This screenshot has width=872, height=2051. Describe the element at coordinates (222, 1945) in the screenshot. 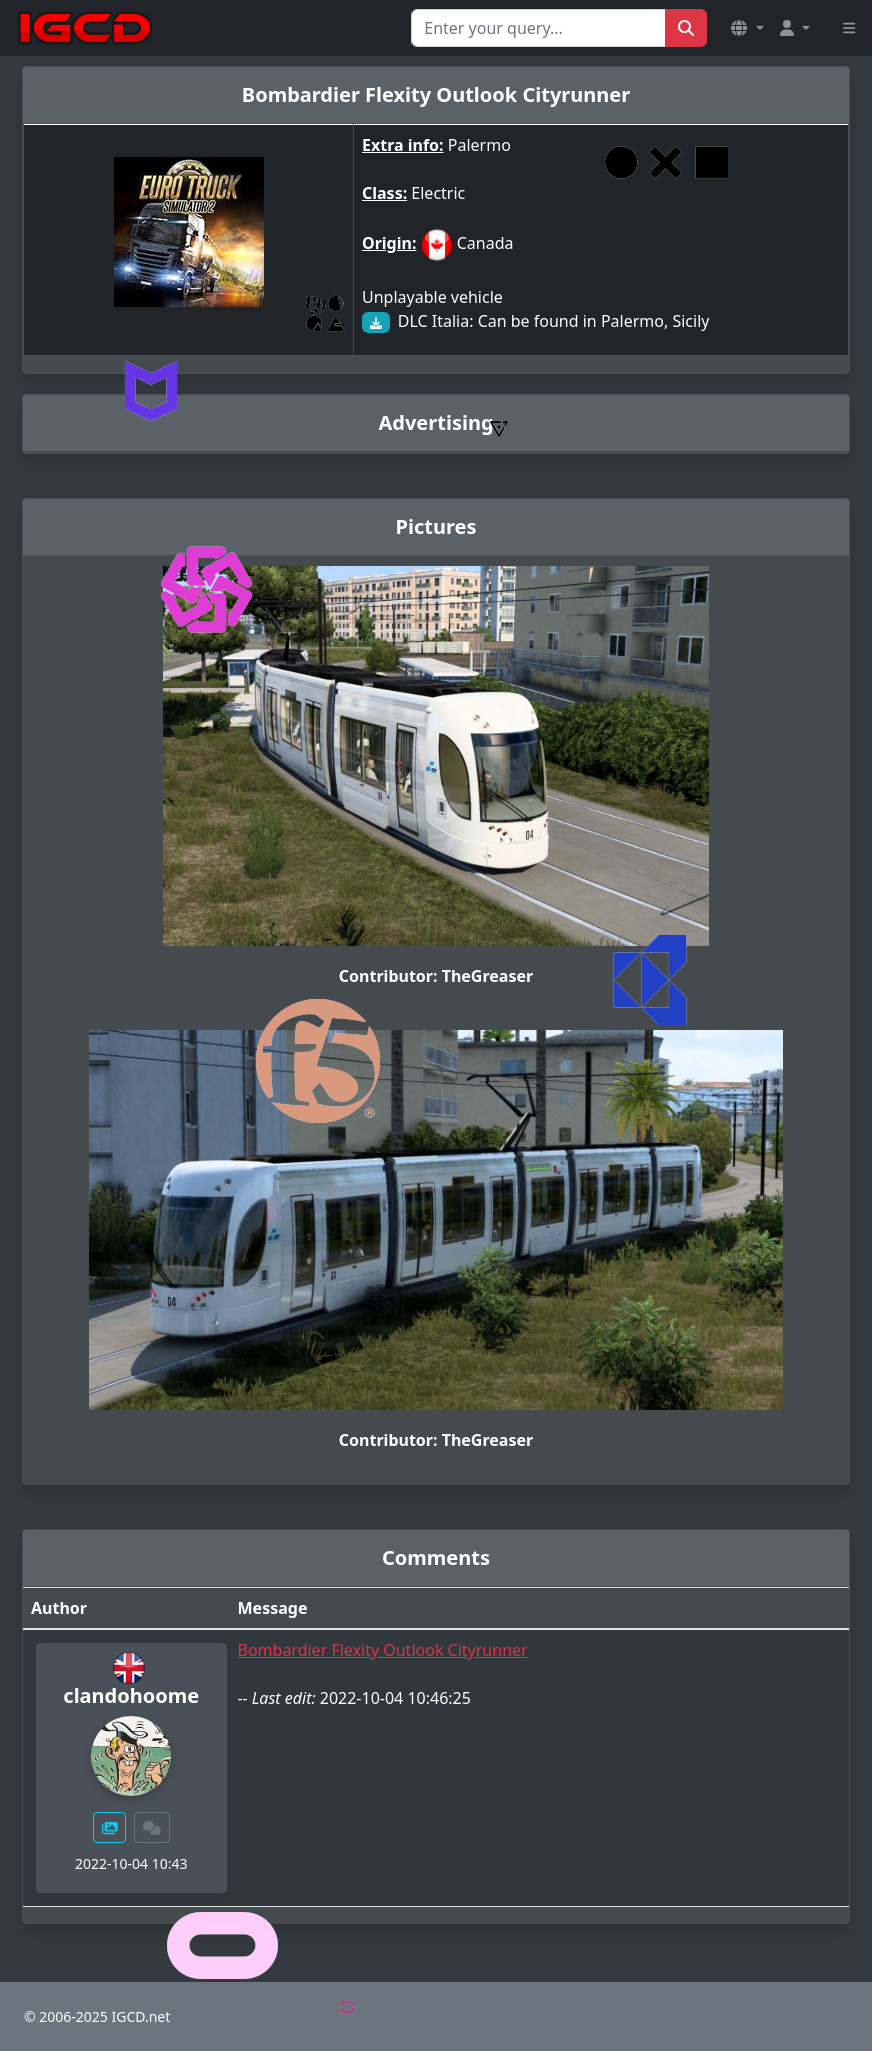

I see `open Oculus VR app or settings` at that location.